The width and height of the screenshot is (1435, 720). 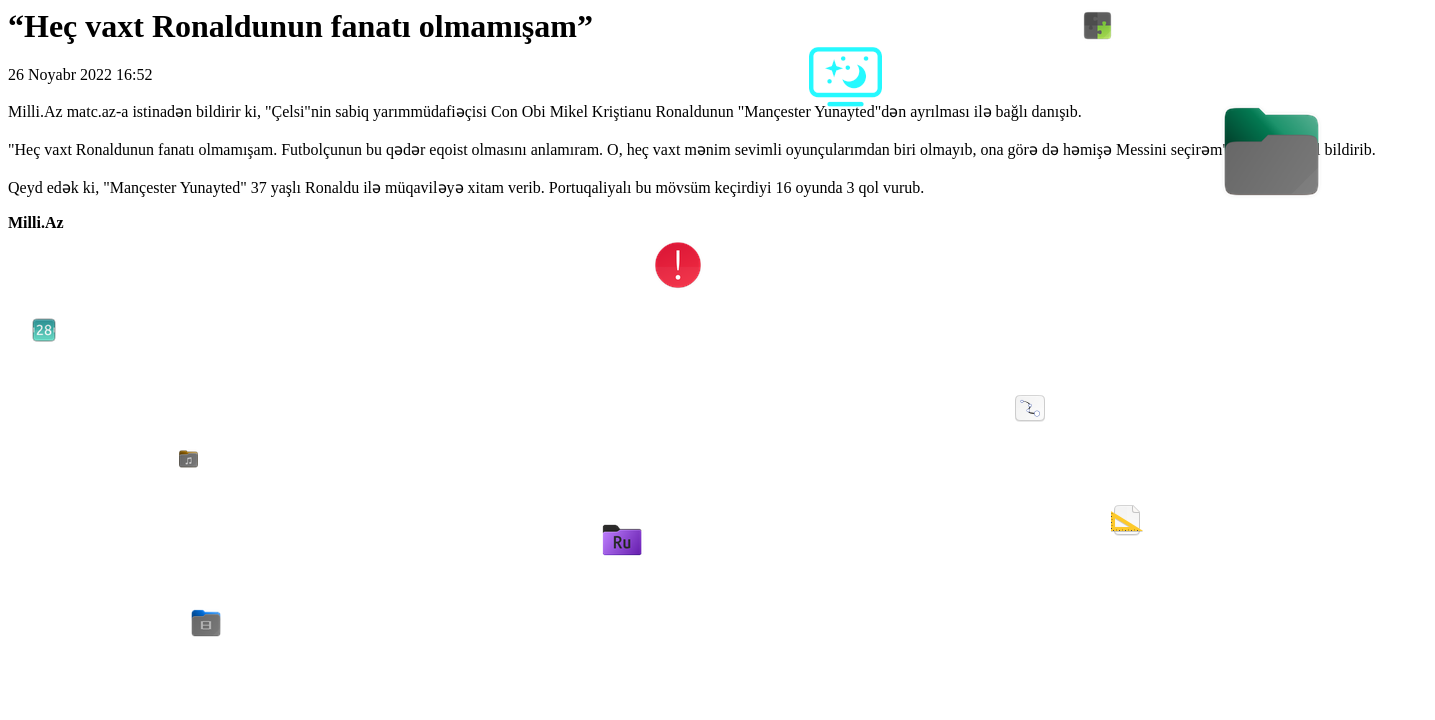 What do you see at coordinates (845, 74) in the screenshot?
I see `access screensaver settings` at bounding box center [845, 74].